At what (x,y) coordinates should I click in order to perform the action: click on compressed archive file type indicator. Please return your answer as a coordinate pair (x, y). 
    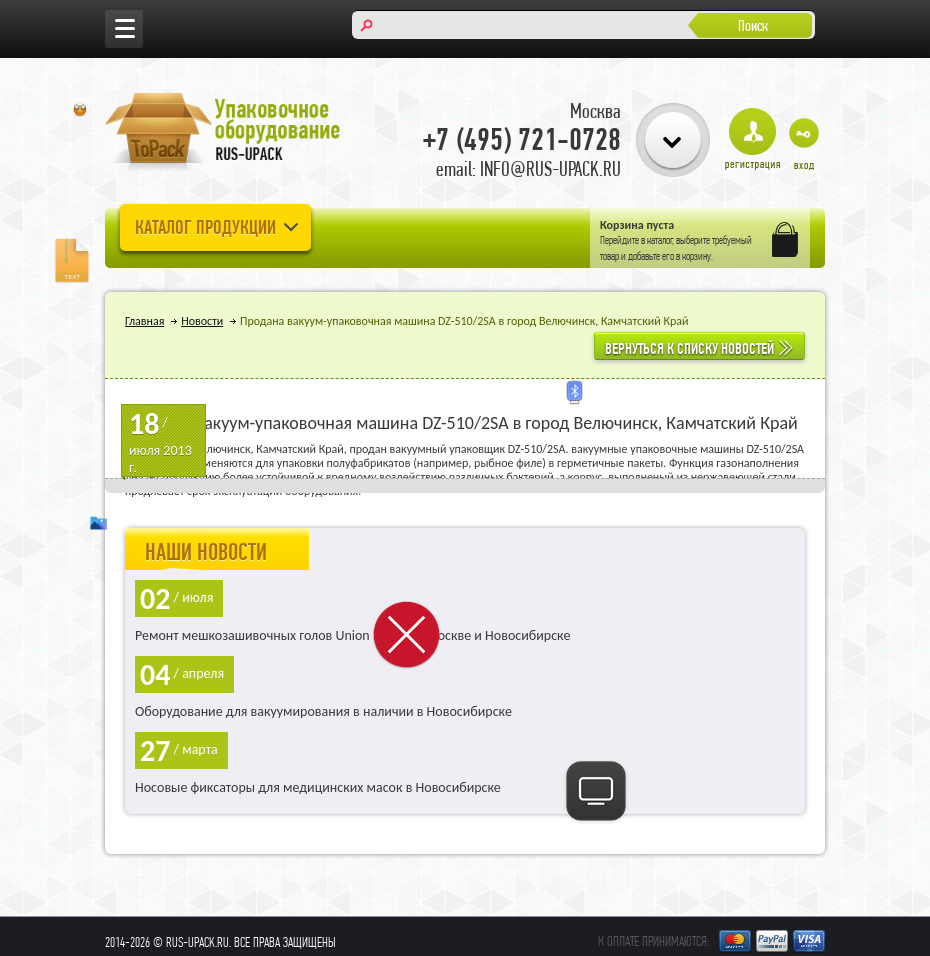
    Looking at the image, I should click on (72, 261).